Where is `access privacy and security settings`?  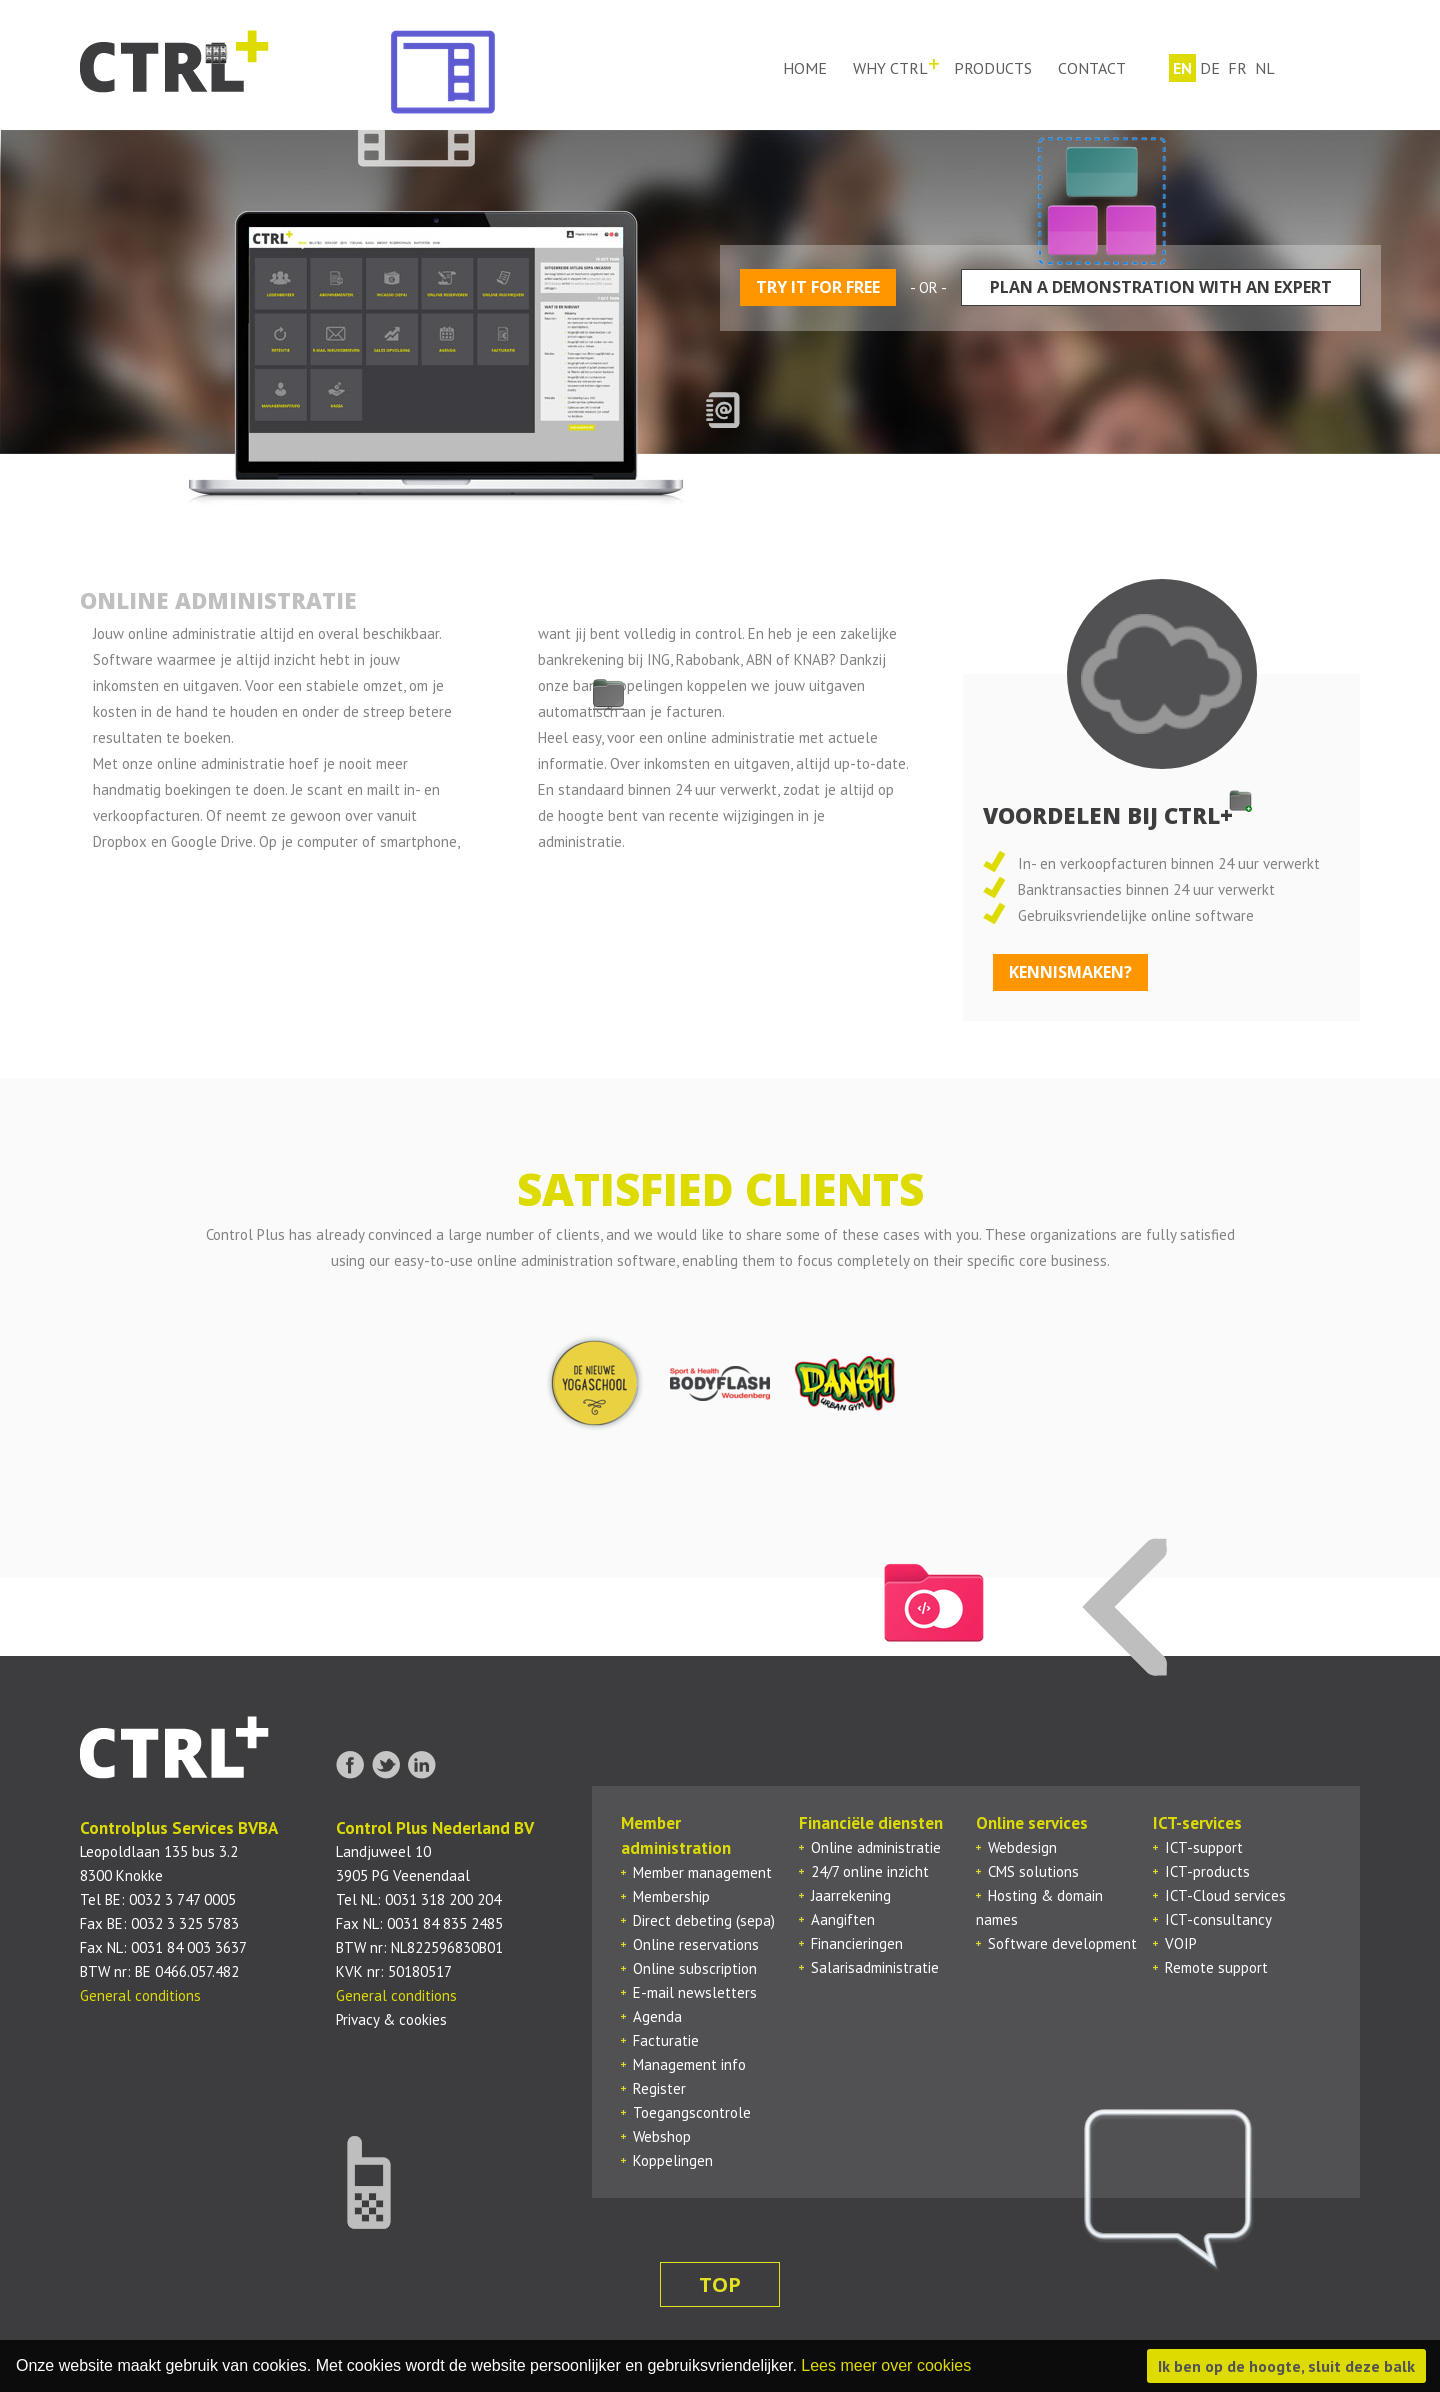 access privacy and security settings is located at coordinates (216, 54).